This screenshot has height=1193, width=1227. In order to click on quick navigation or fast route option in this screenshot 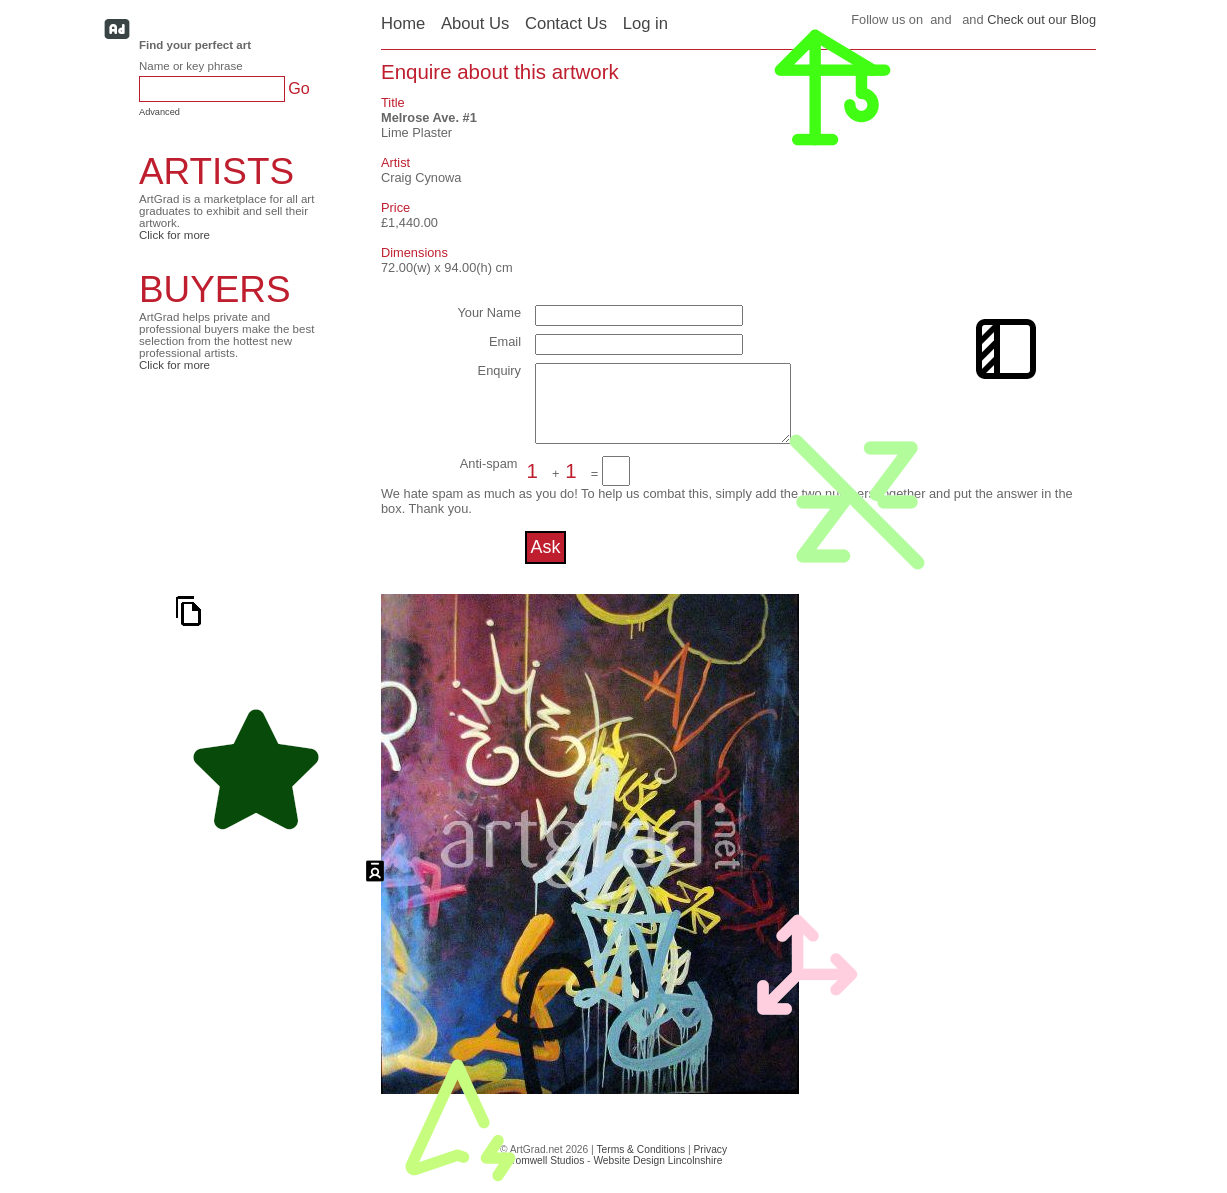, I will do `click(457, 1117)`.